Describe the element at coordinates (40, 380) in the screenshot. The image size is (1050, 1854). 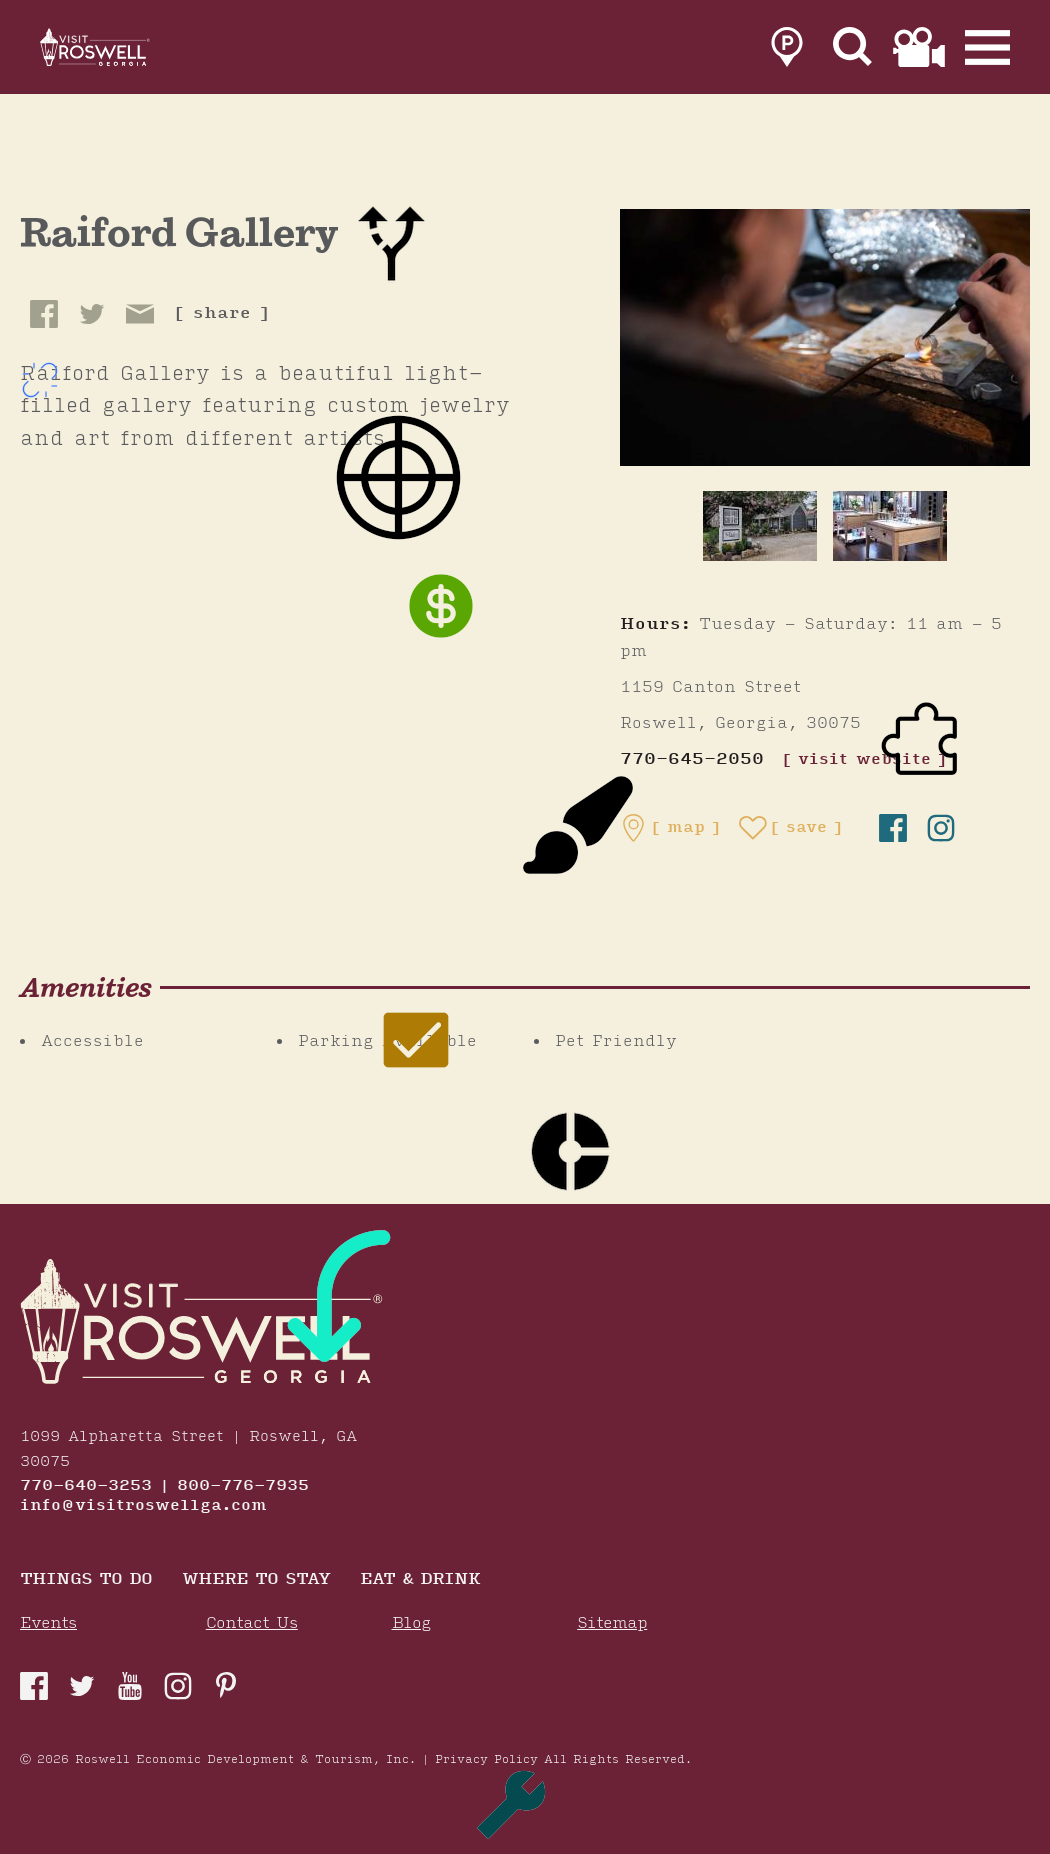
I see `unlink or disconnect items` at that location.